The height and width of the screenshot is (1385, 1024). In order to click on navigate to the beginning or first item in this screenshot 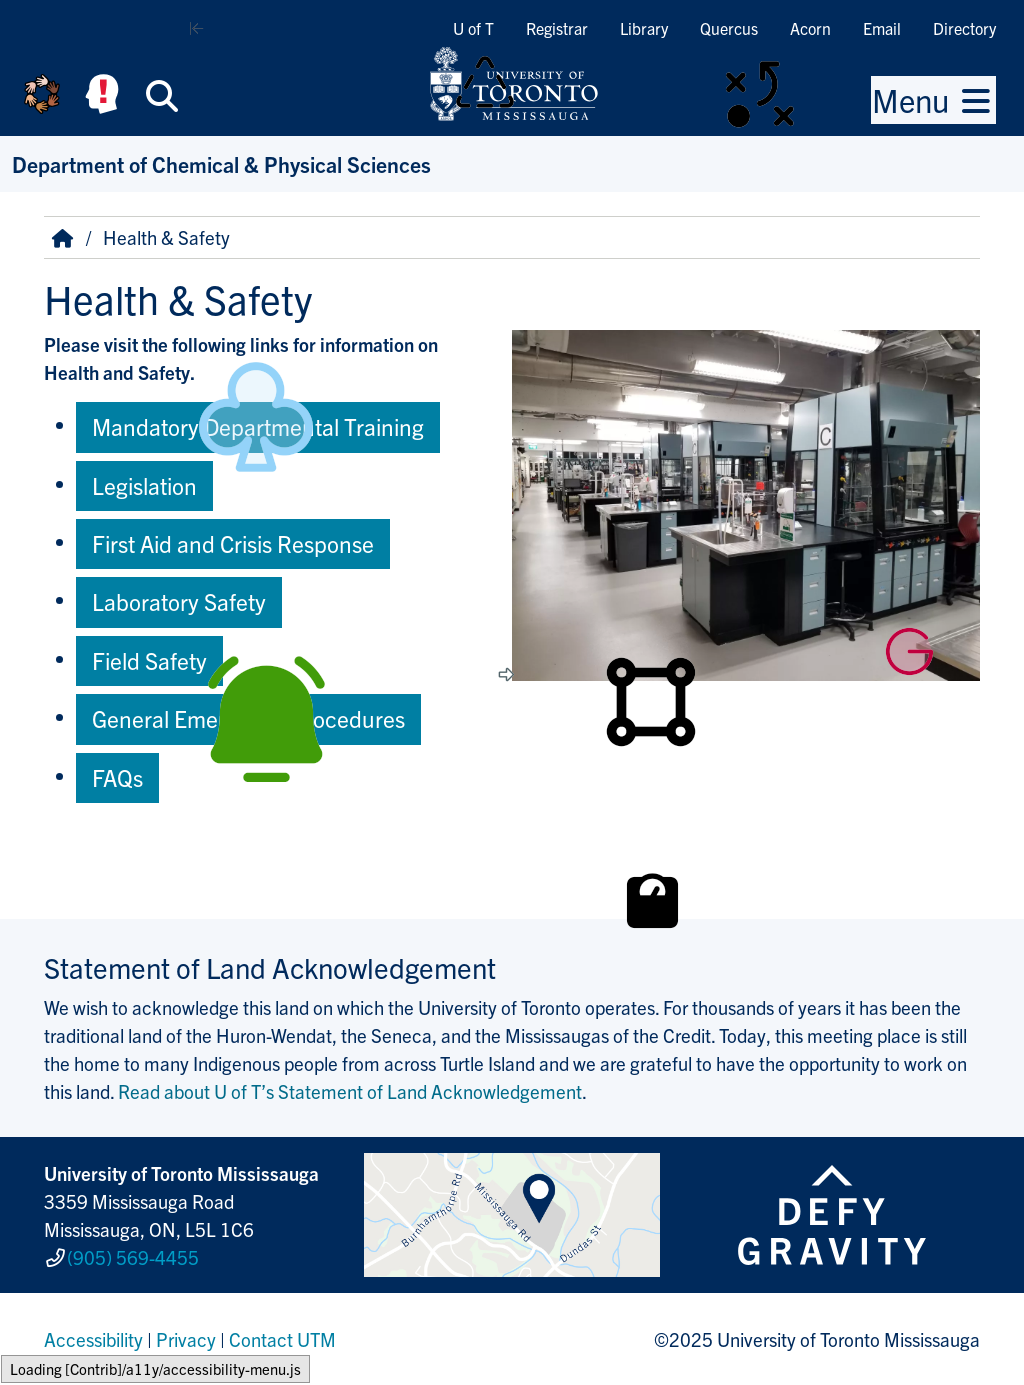, I will do `click(196, 28)`.